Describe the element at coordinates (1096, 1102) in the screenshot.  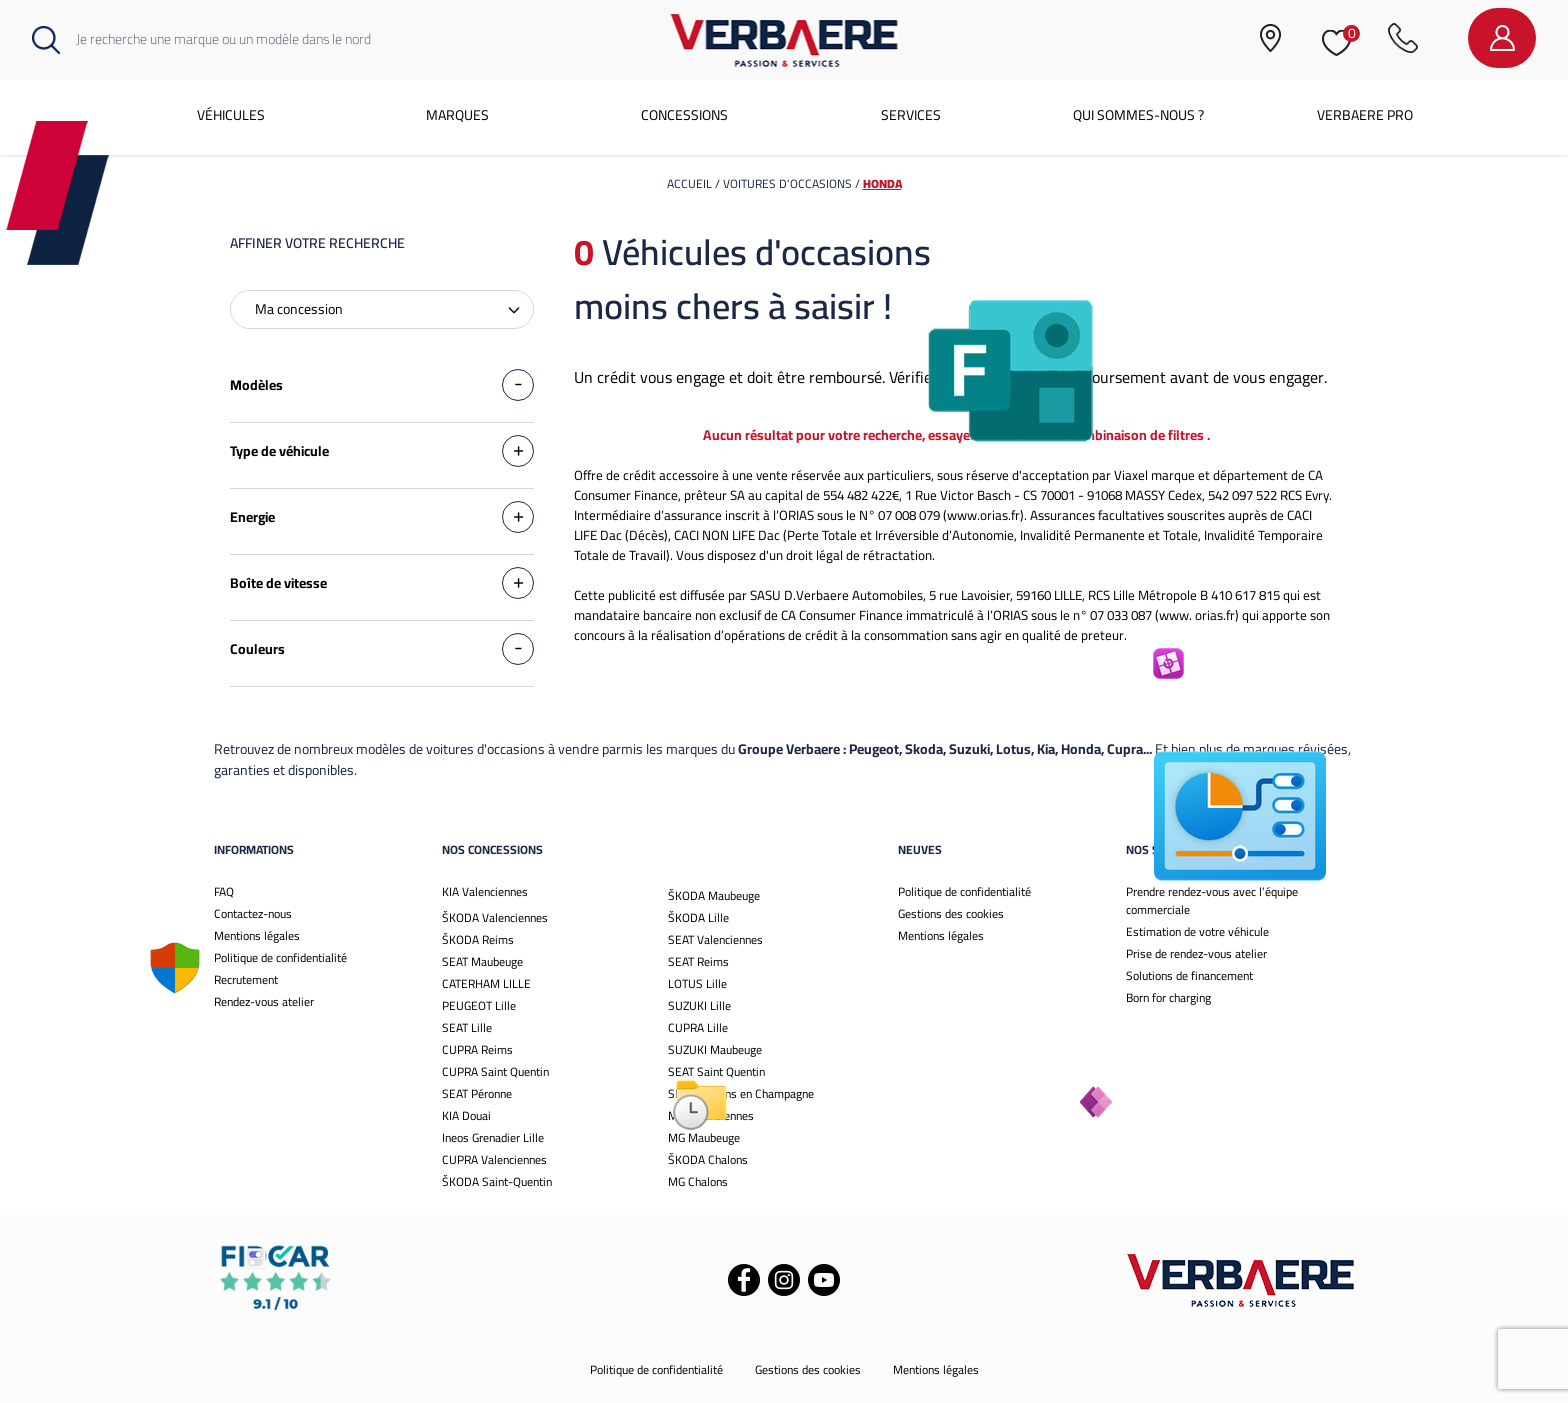
I see `open Microsoft Power Apps` at that location.